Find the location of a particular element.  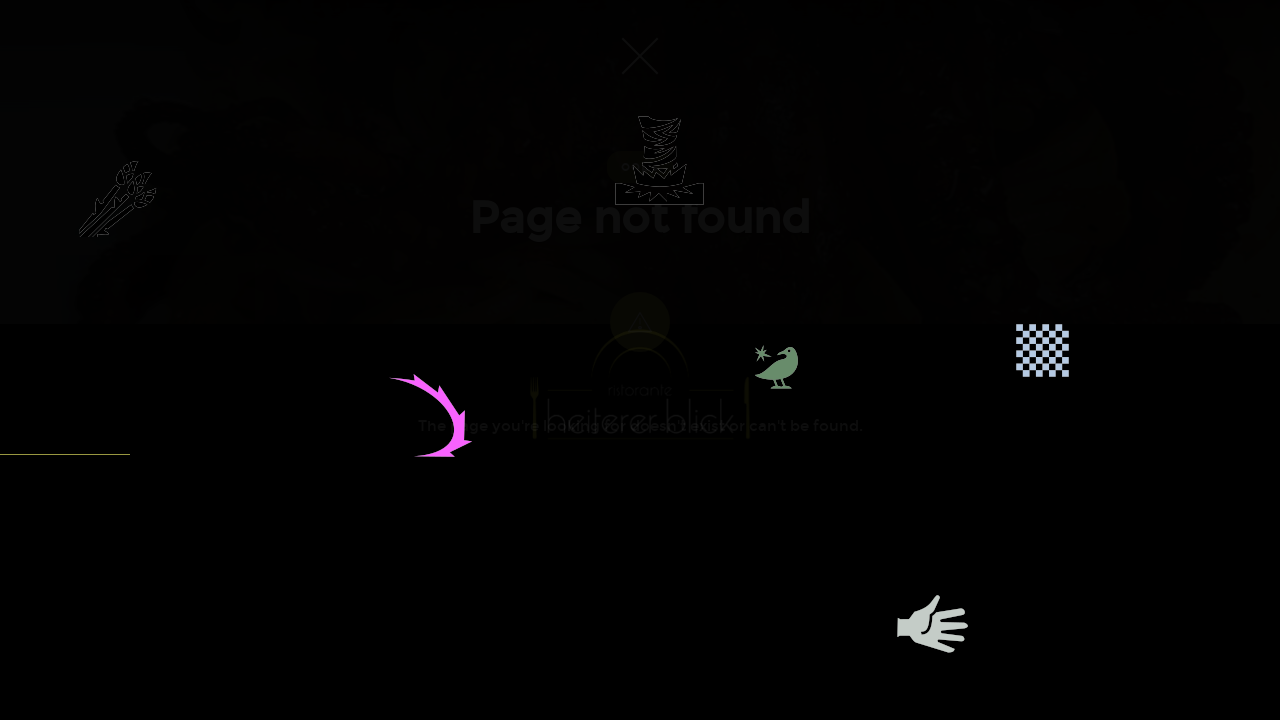

indicates a distraction or interruption event is located at coordinates (776, 366).